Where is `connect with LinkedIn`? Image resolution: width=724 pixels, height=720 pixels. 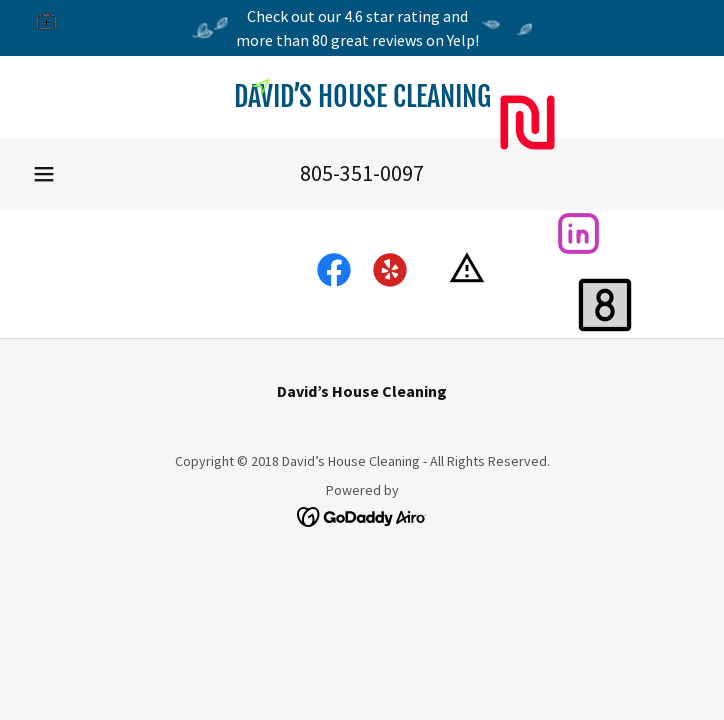
connect with LinkedIn is located at coordinates (578, 233).